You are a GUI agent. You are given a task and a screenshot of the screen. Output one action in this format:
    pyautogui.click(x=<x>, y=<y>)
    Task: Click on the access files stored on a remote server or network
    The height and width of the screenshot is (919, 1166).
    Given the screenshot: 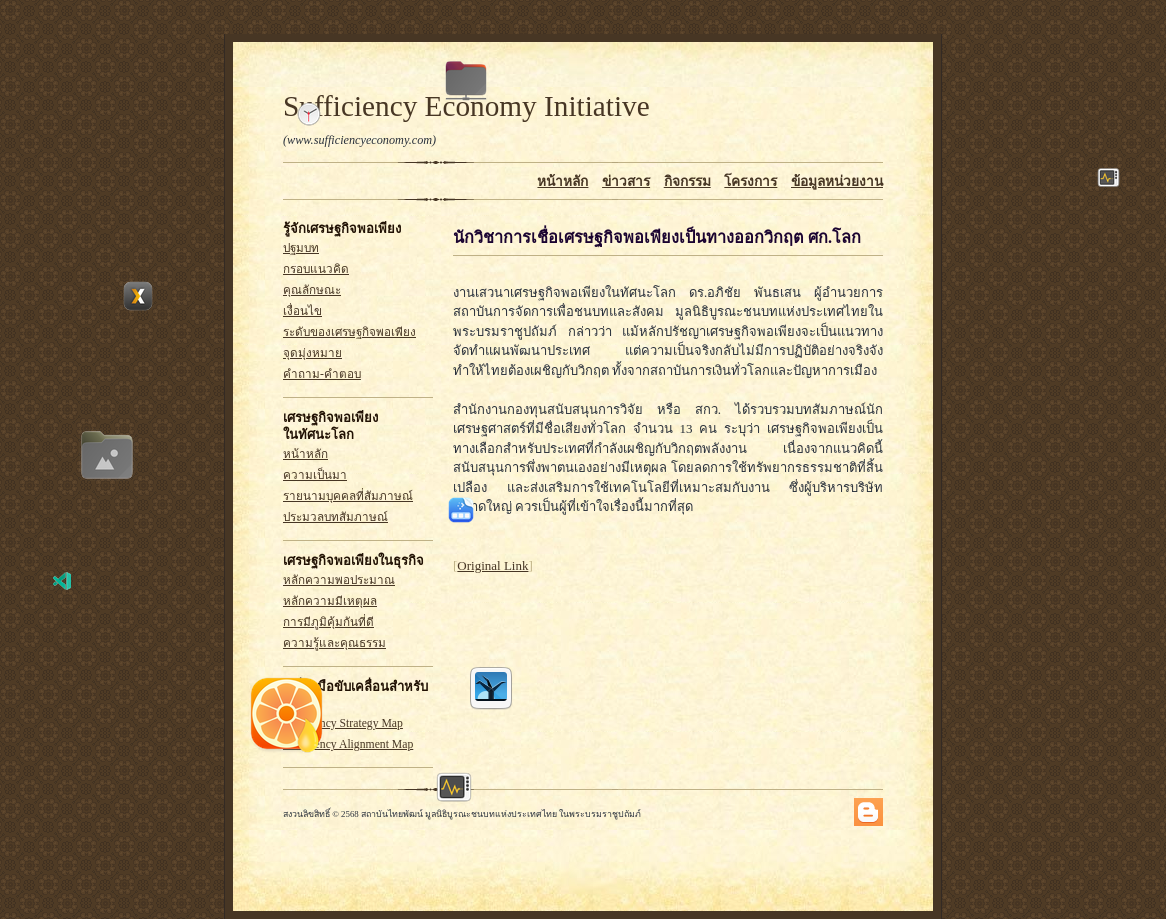 What is the action you would take?
    pyautogui.click(x=466, y=80)
    